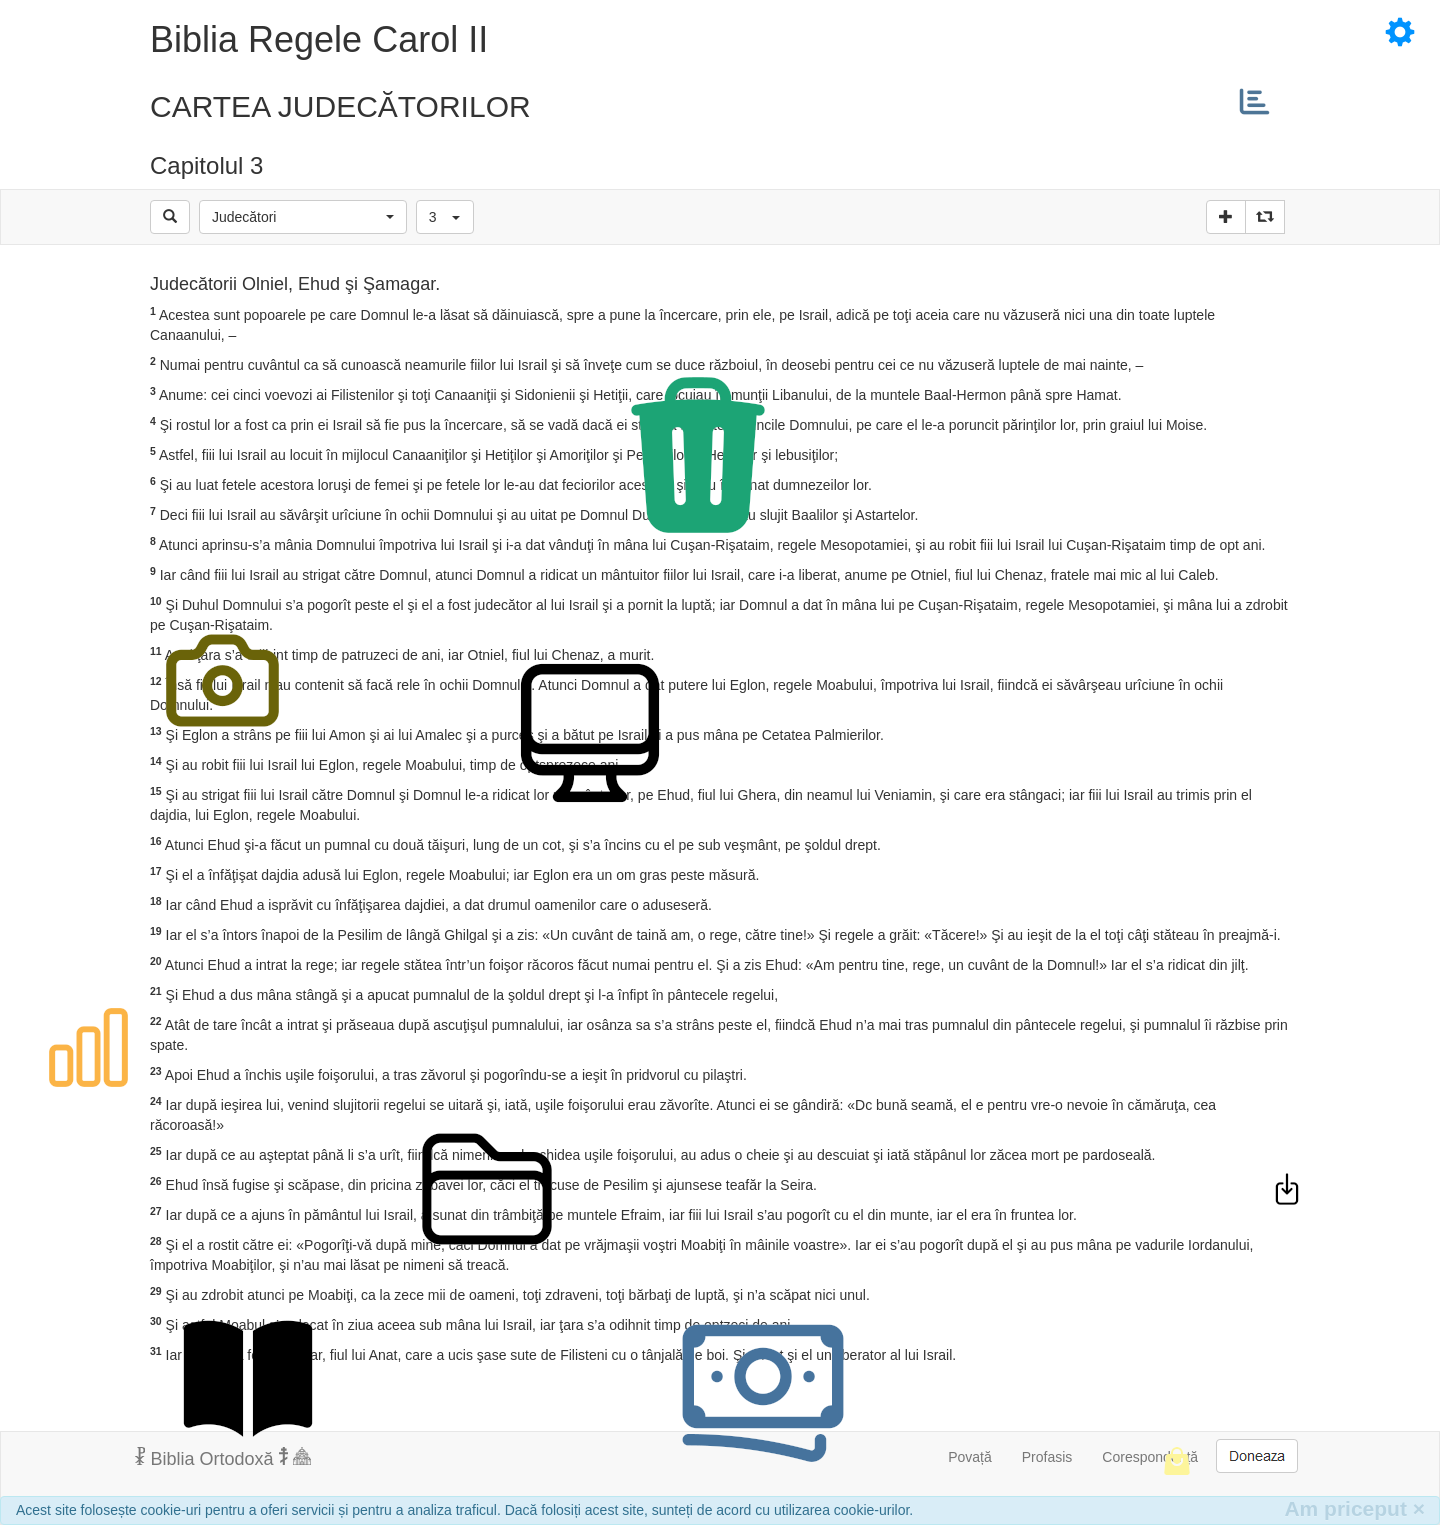 This screenshot has width=1440, height=1525. Describe the element at coordinates (248, 1380) in the screenshot. I see `open reading mode or e-reader` at that location.